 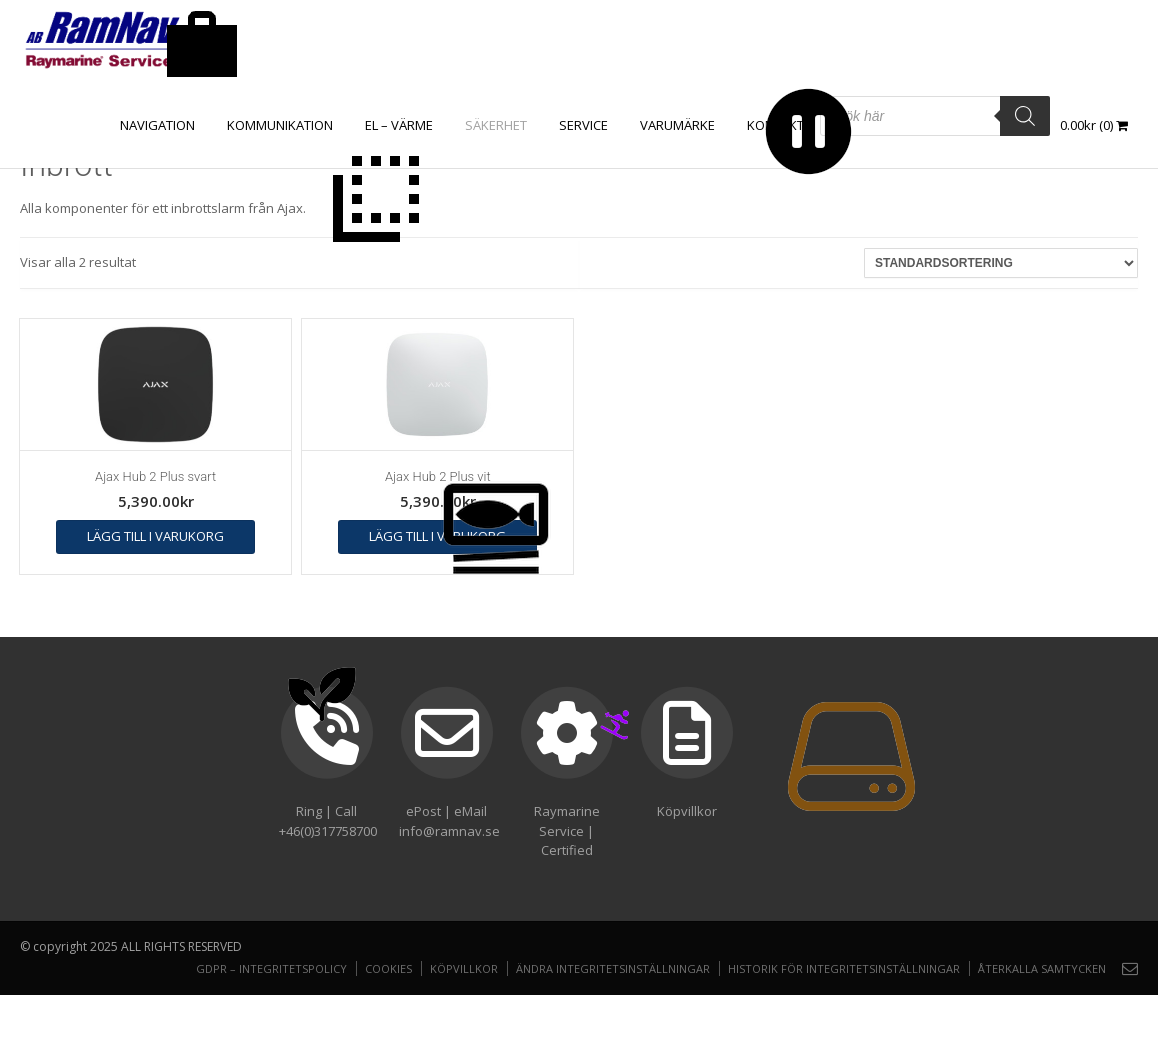 What do you see at coordinates (808, 131) in the screenshot?
I see `pause media playback` at bounding box center [808, 131].